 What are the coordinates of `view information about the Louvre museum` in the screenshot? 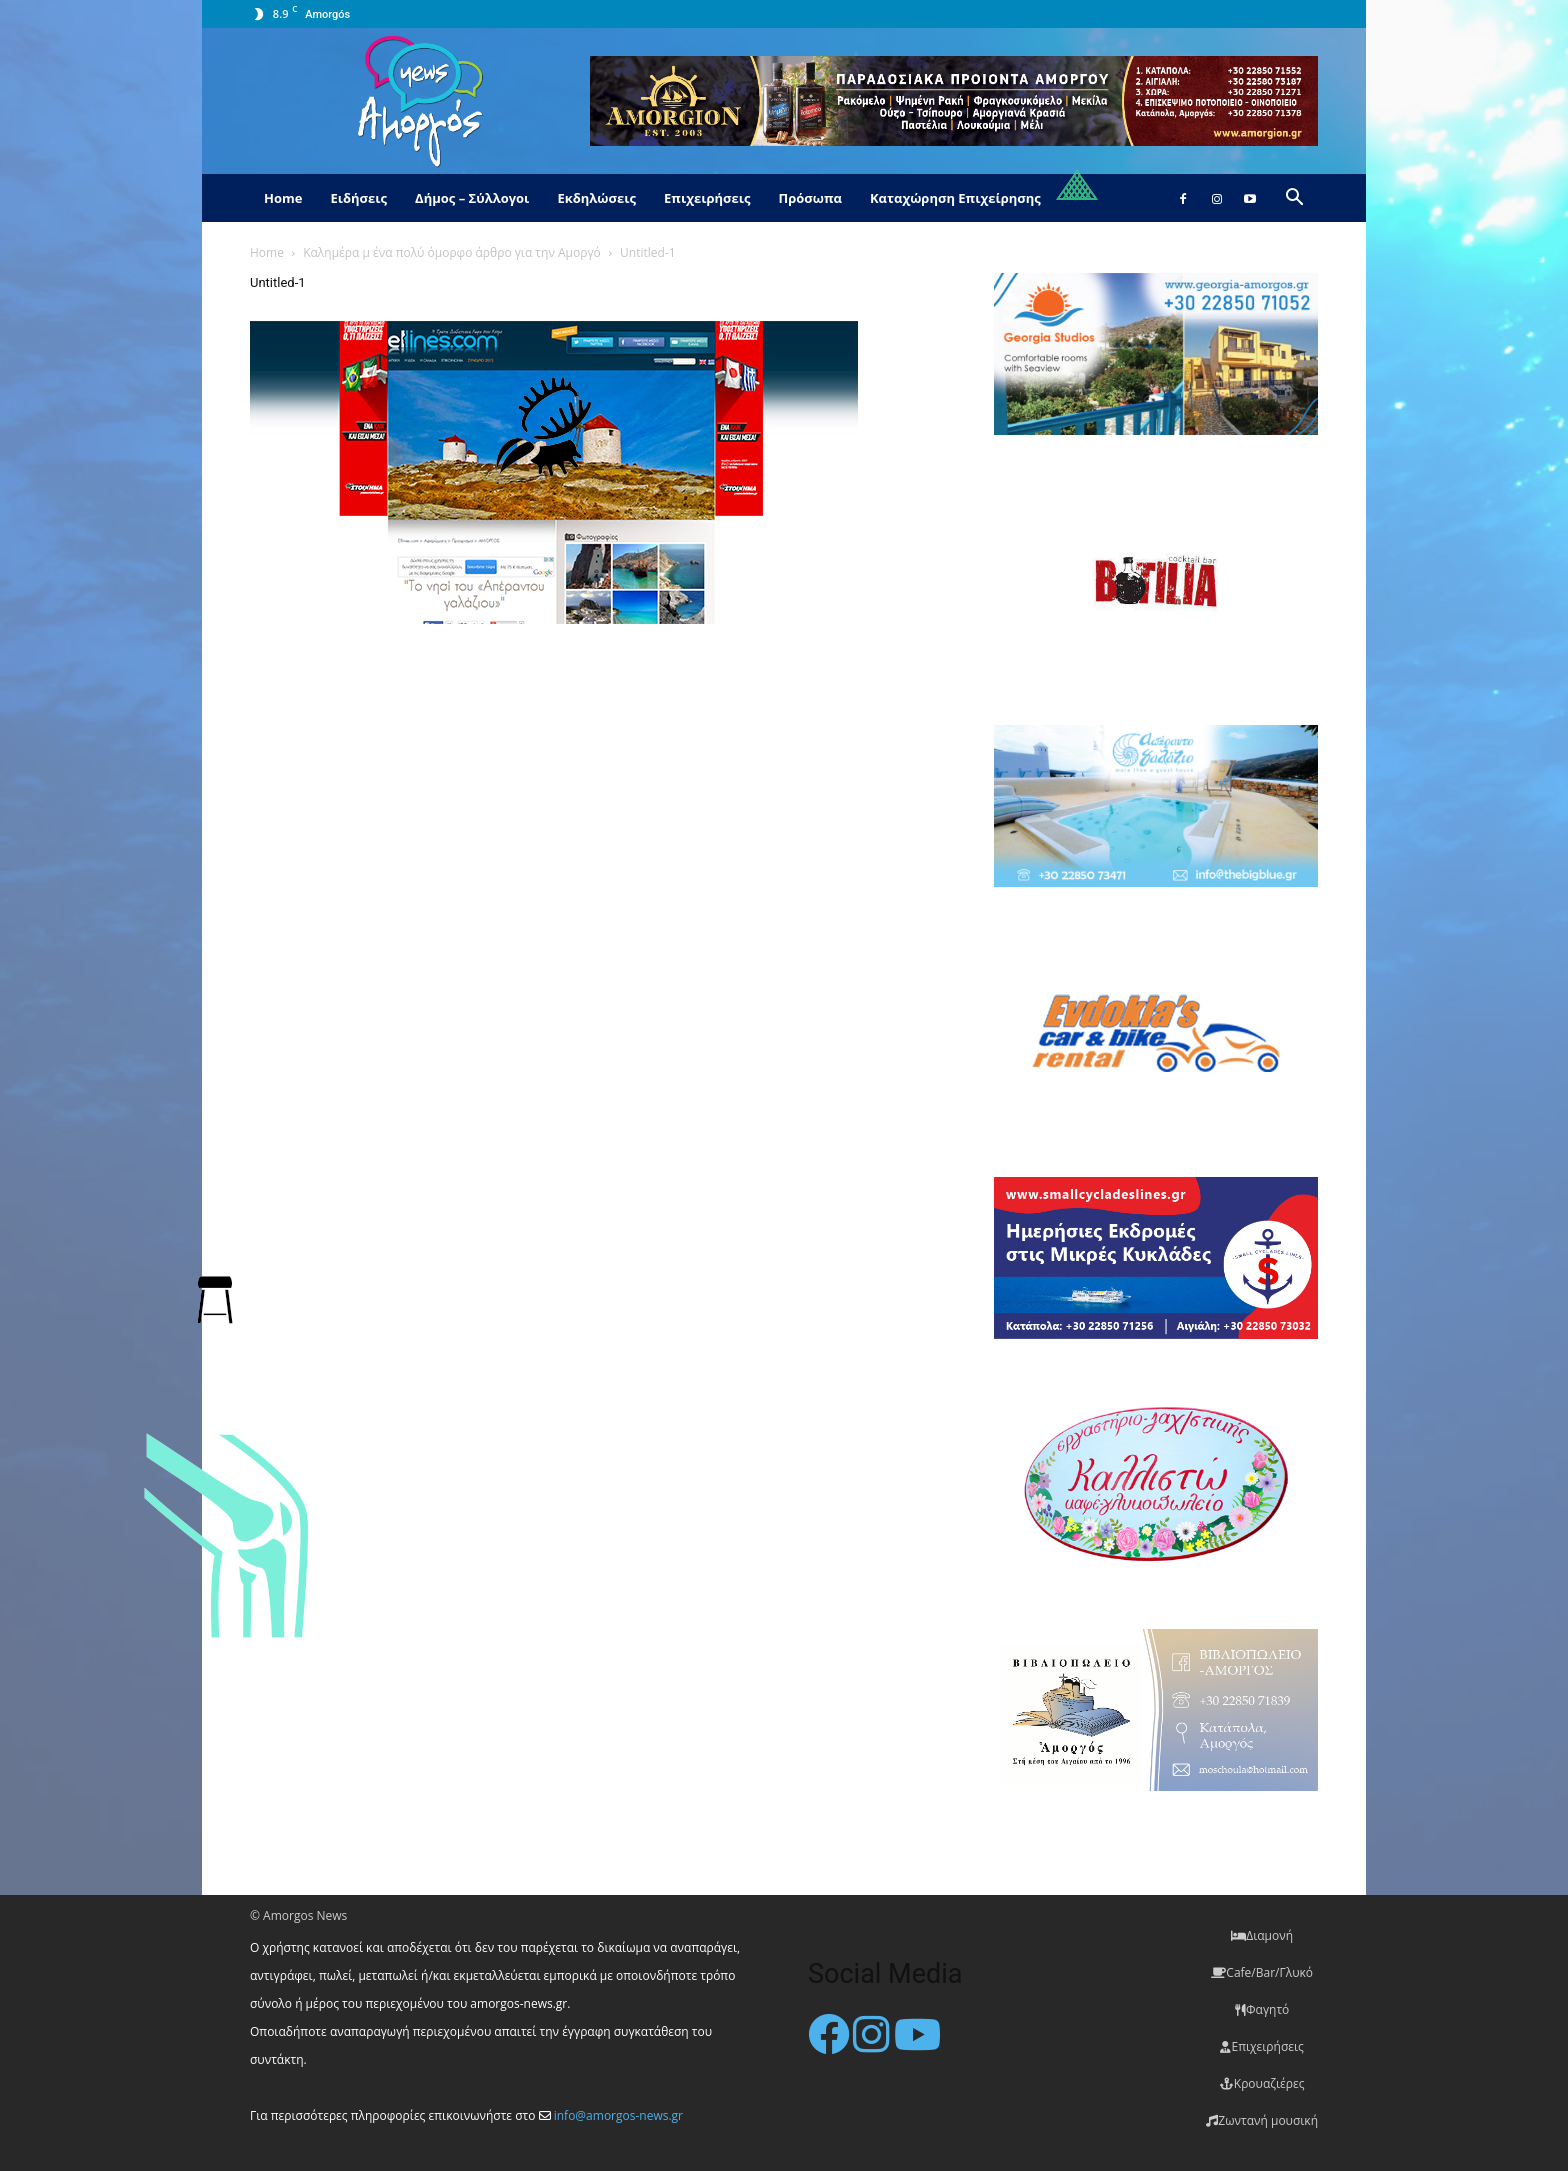 It's located at (1077, 186).